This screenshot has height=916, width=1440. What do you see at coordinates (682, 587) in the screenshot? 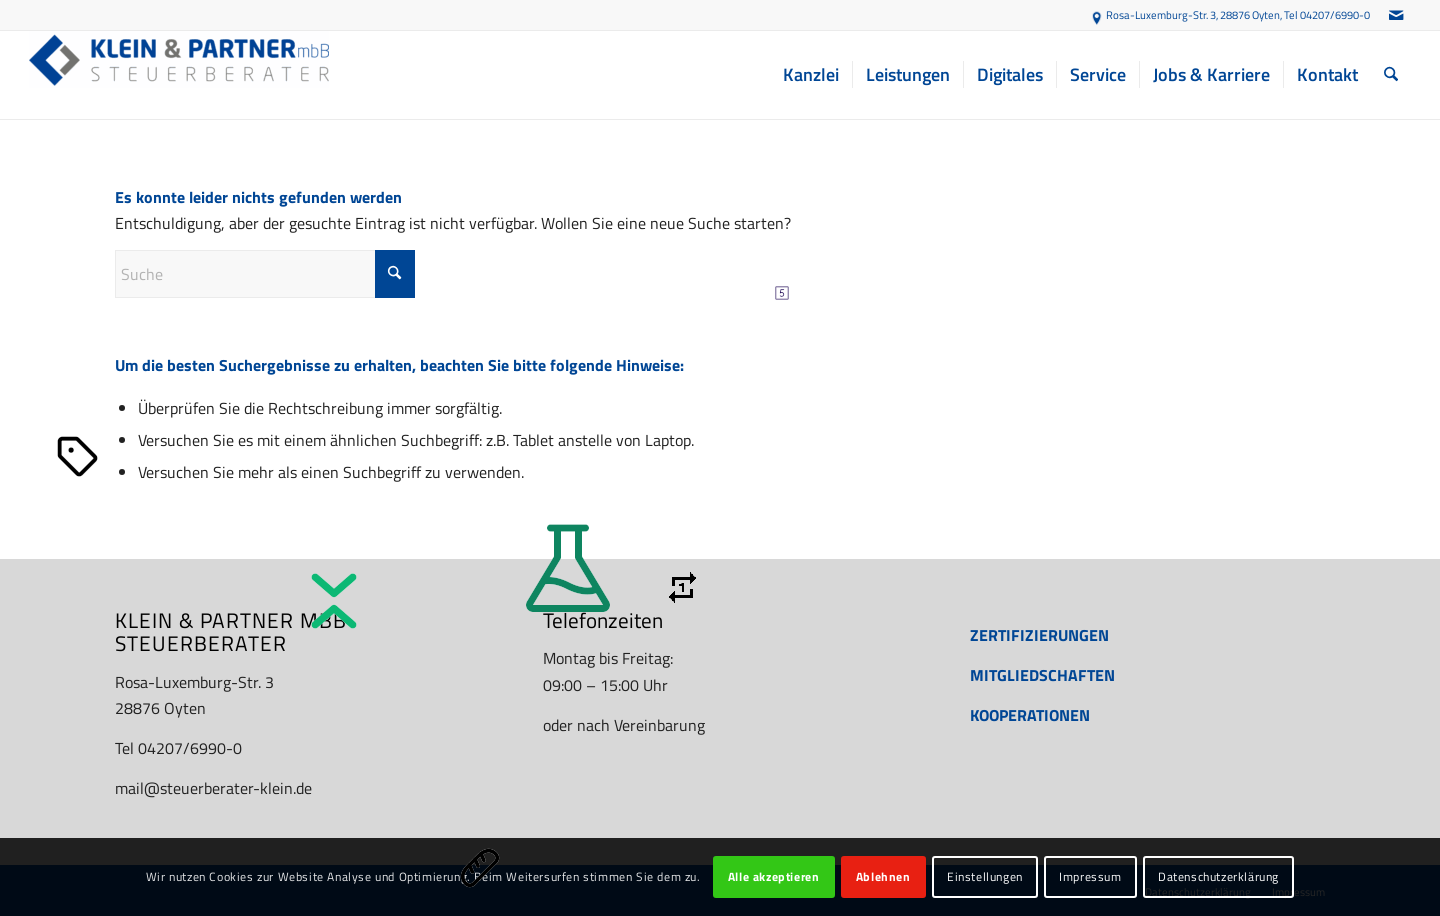
I see `repeat current track once` at bounding box center [682, 587].